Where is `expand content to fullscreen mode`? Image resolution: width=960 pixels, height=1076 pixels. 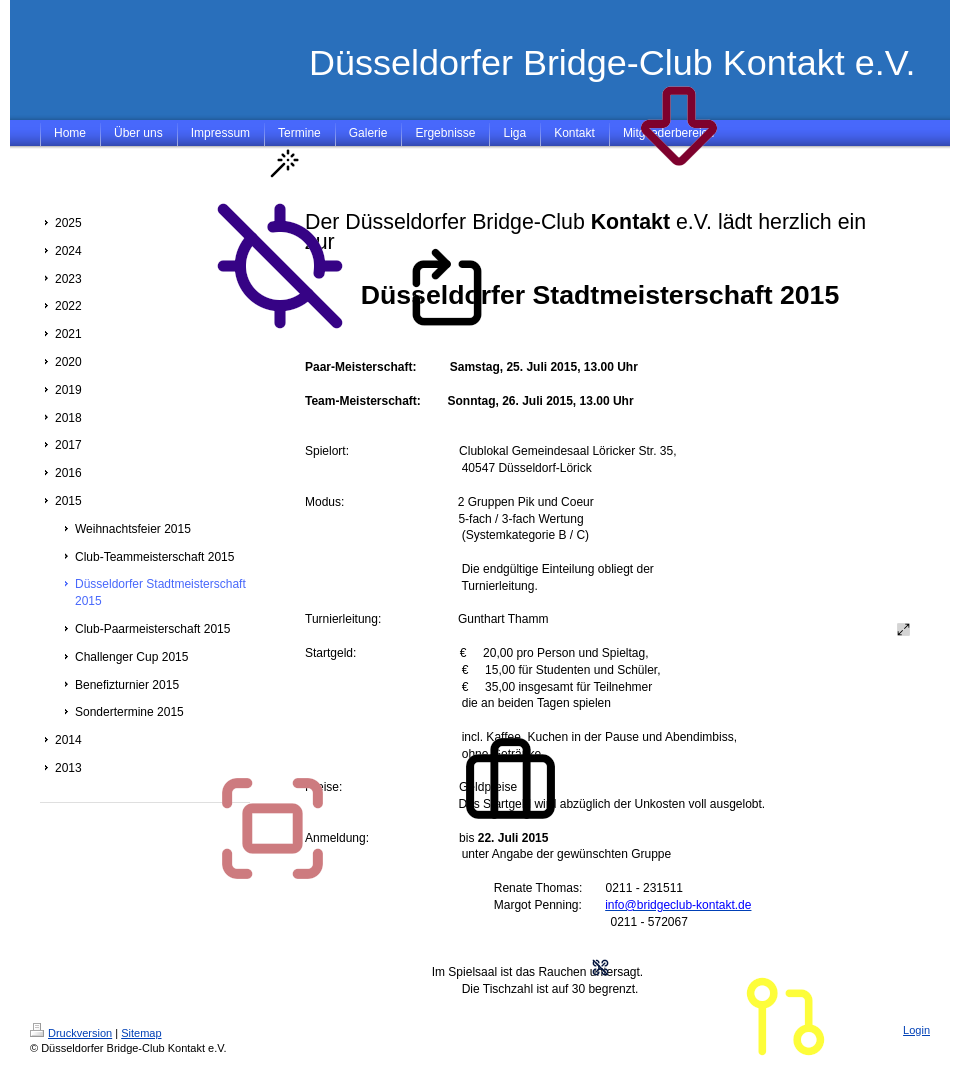
expand content to fullscreen mode is located at coordinates (272, 828).